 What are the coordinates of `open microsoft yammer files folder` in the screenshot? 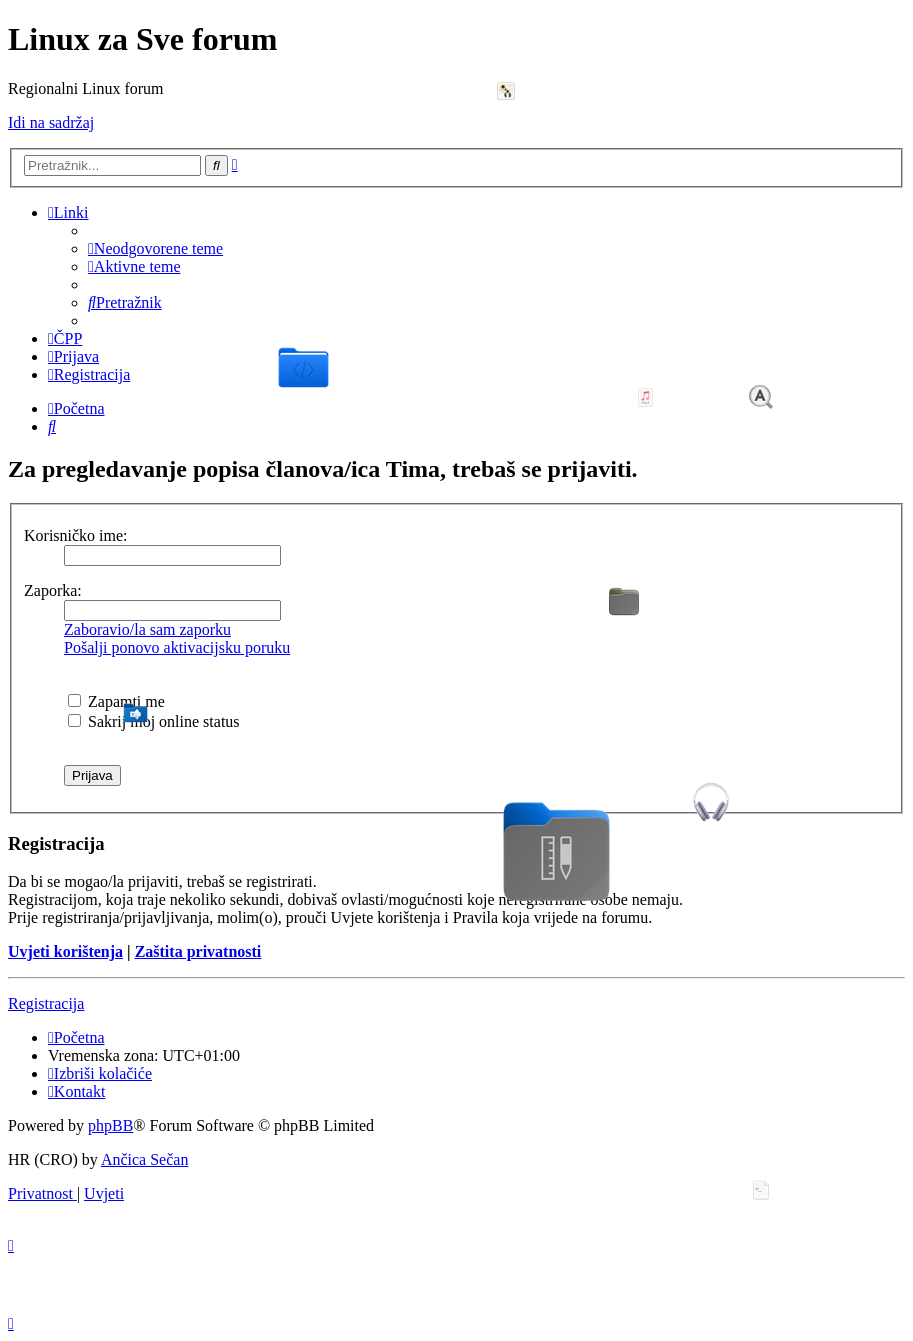 It's located at (135, 713).